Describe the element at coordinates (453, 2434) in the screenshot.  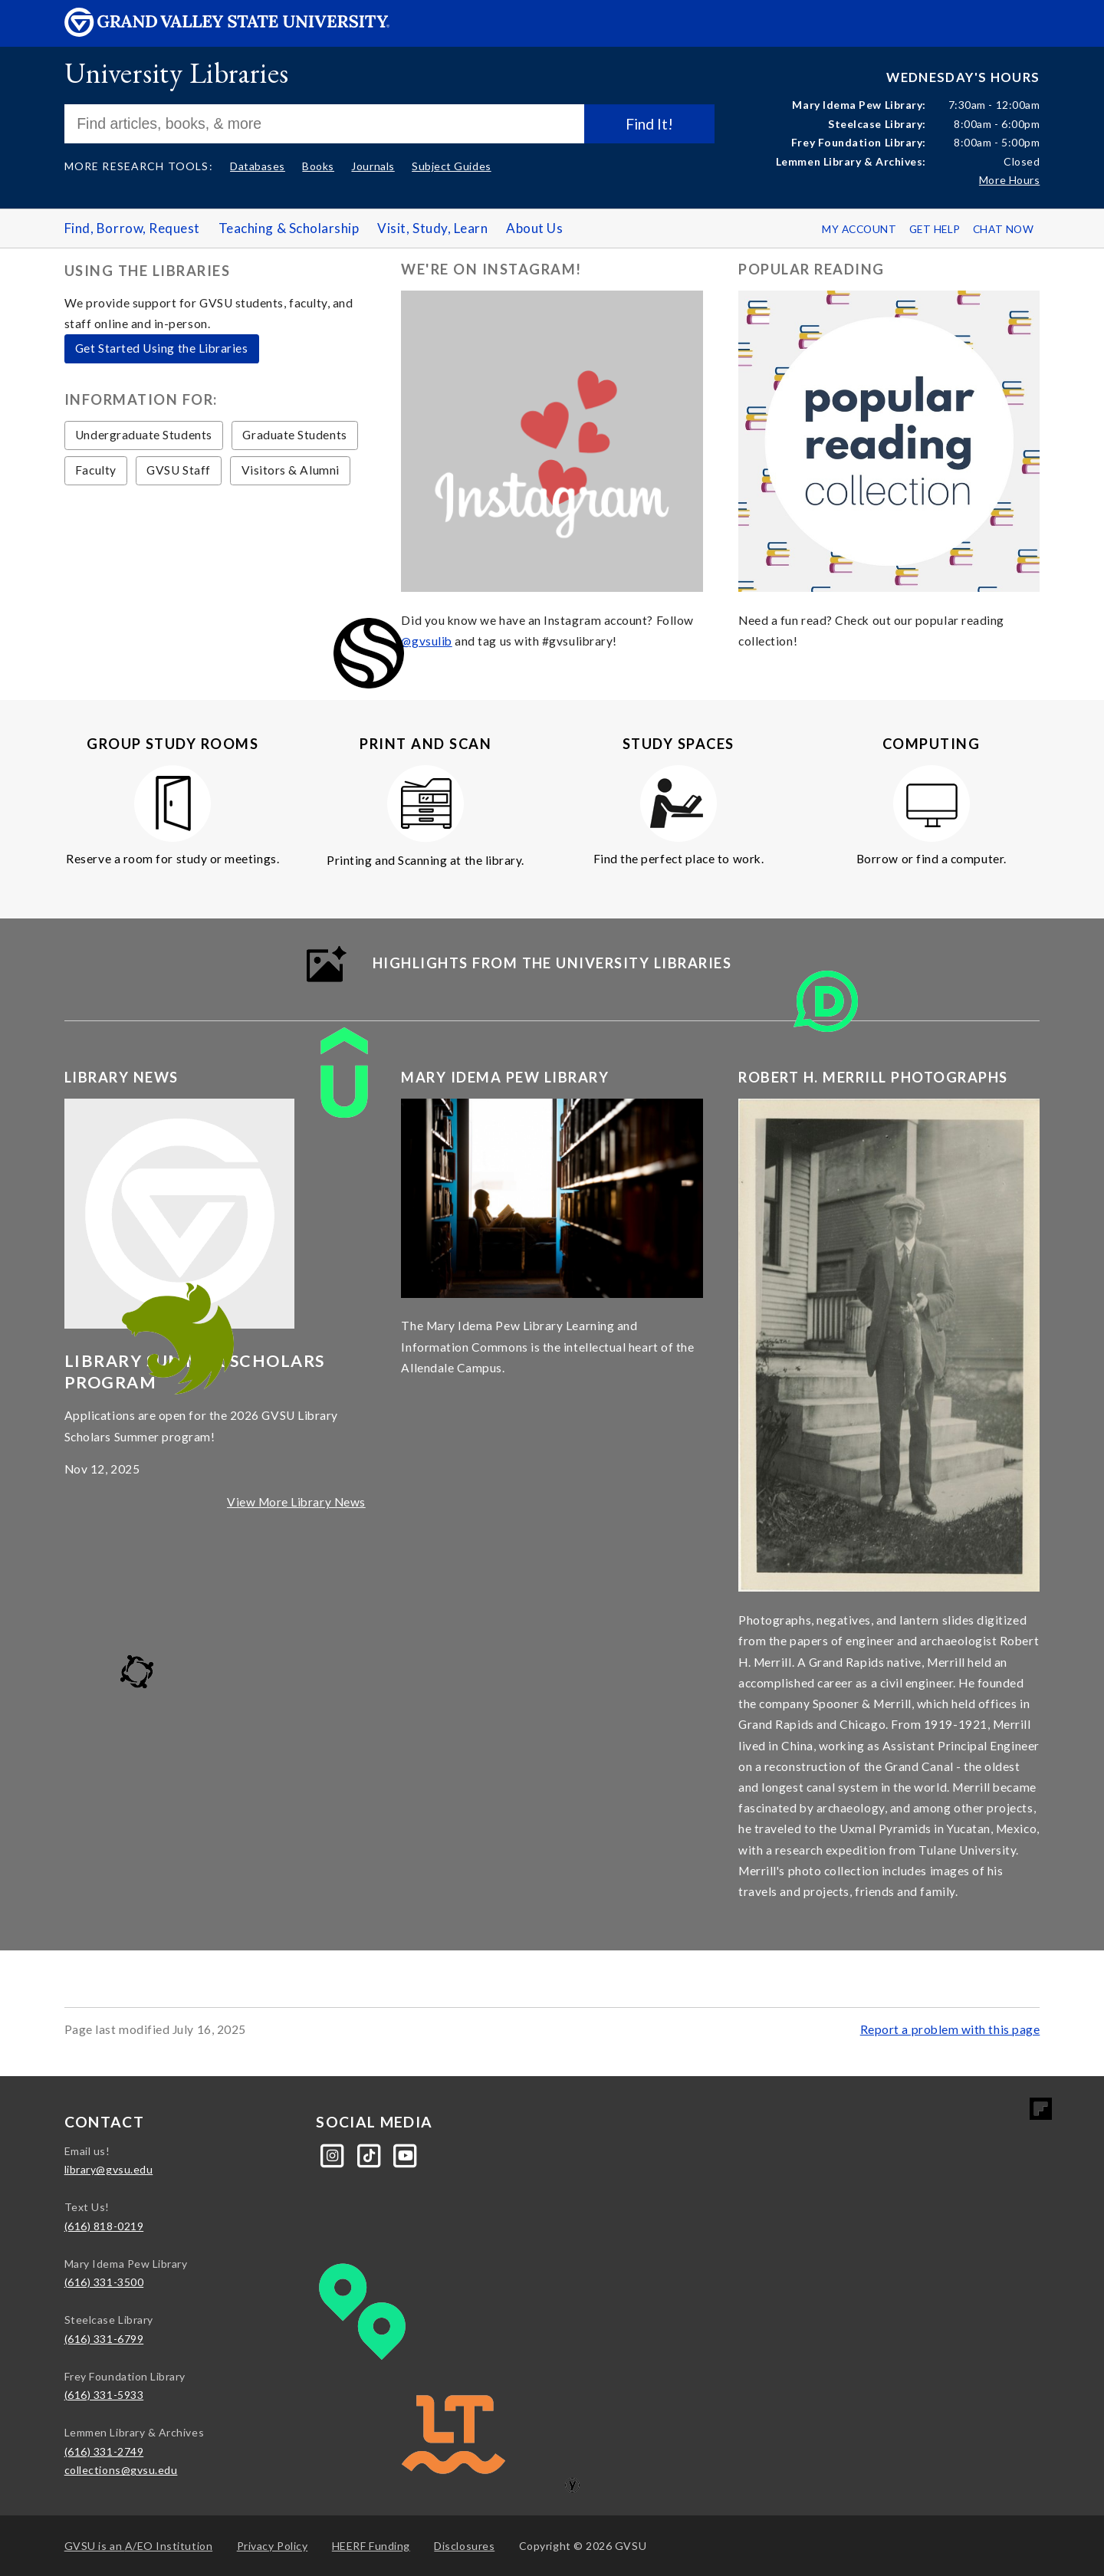
I see `open LanguageTool grammar and spell checker` at that location.